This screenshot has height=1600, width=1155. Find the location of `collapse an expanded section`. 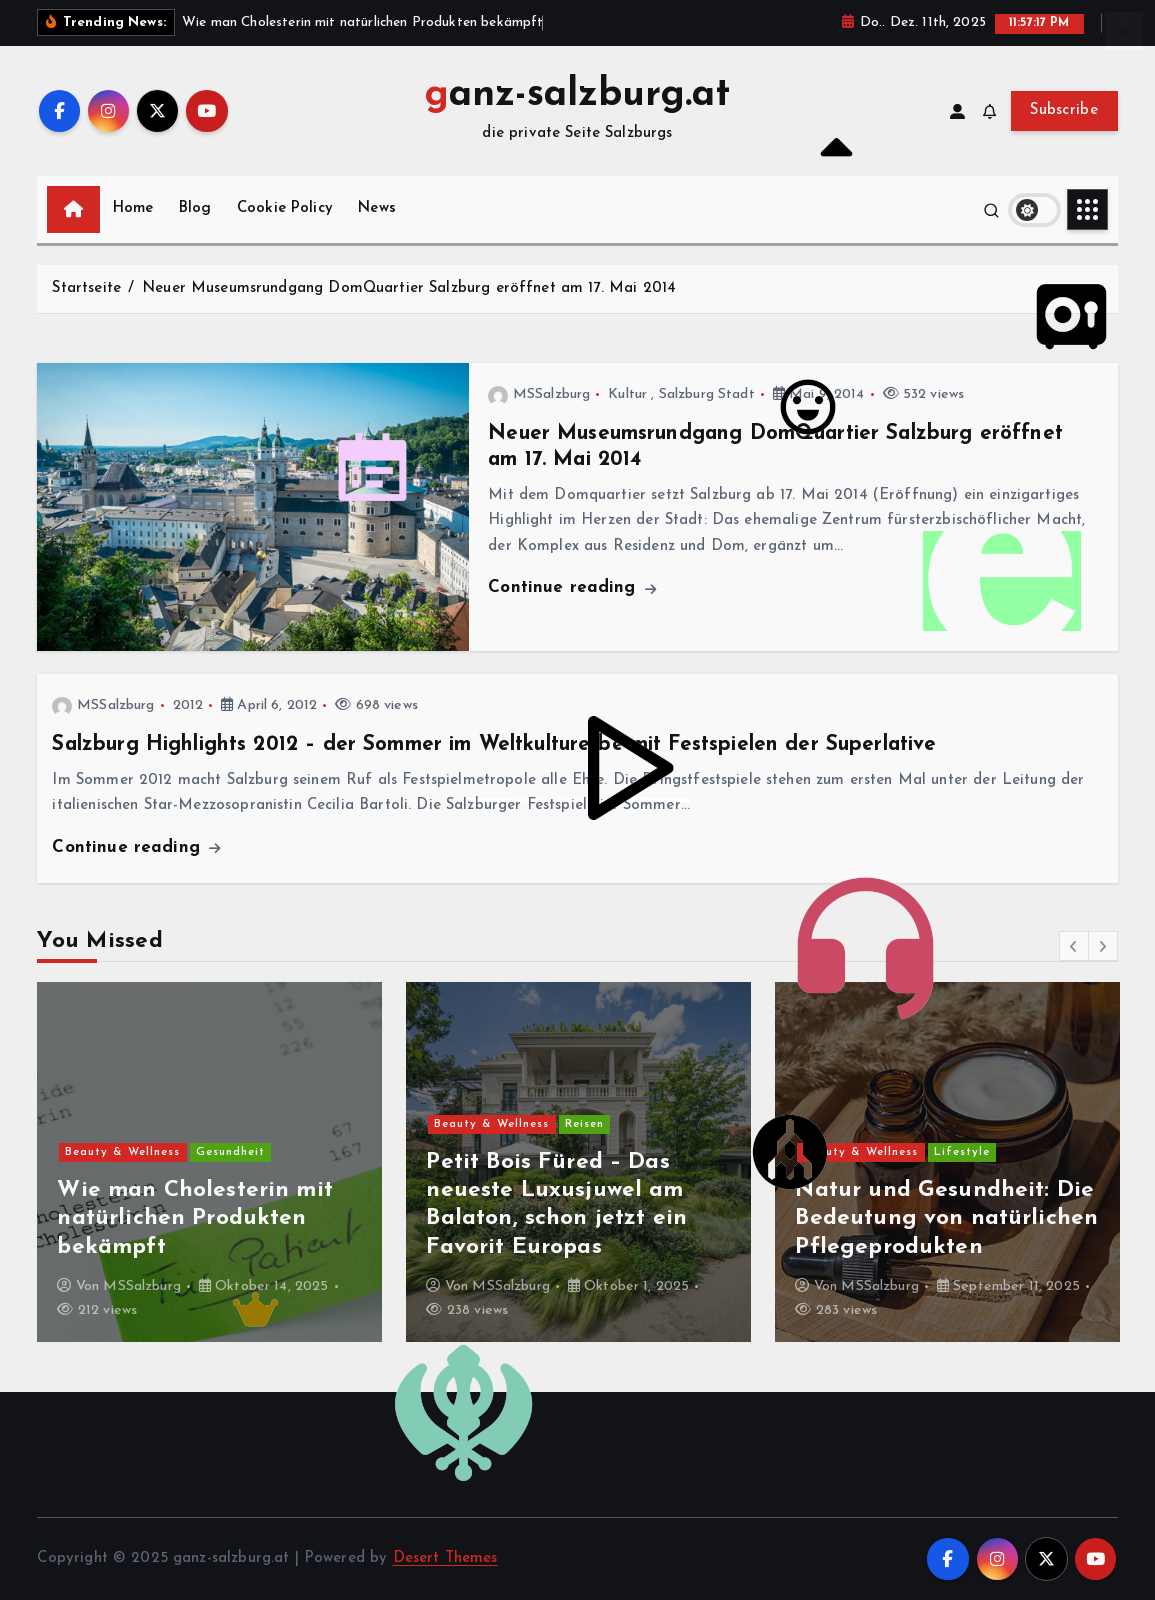

collapse an expanded section is located at coordinates (836, 148).